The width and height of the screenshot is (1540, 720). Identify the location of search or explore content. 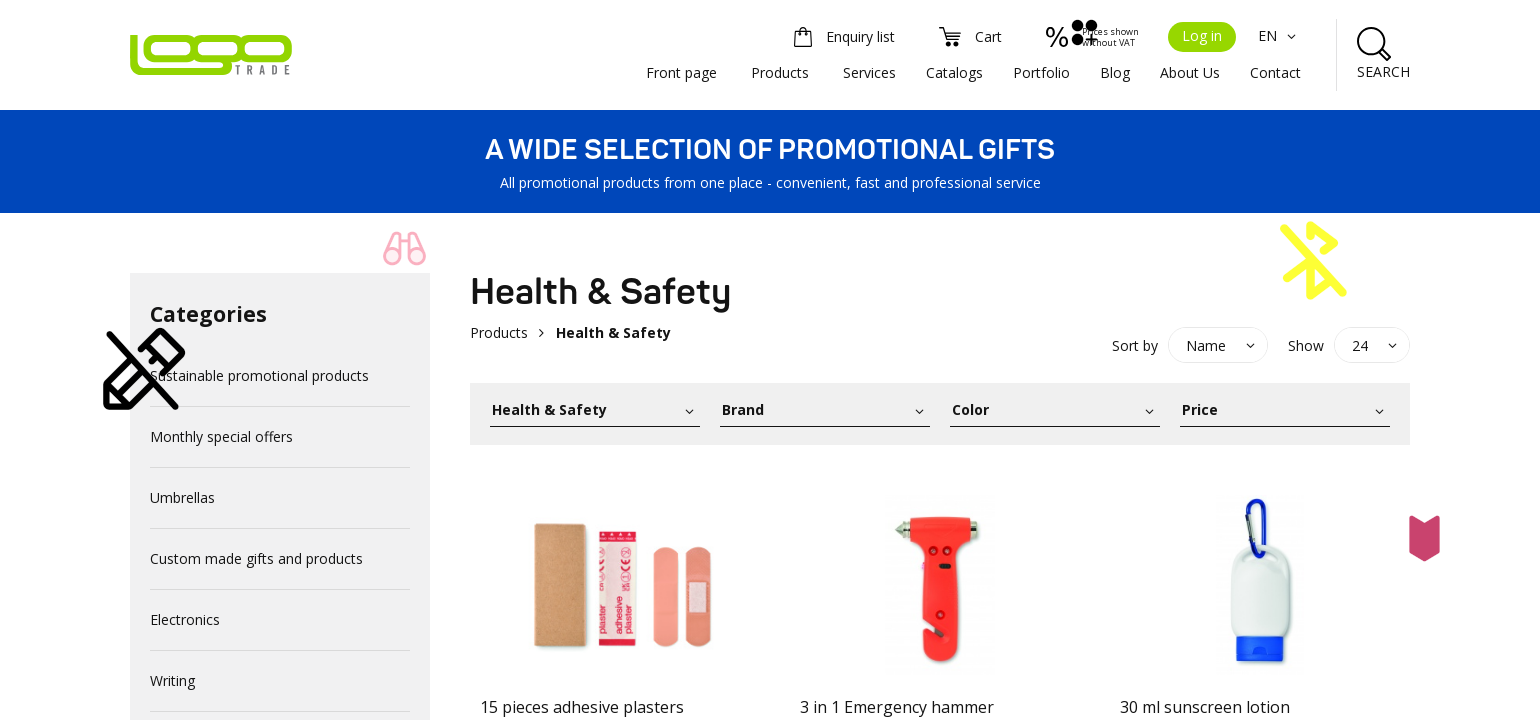
(404, 248).